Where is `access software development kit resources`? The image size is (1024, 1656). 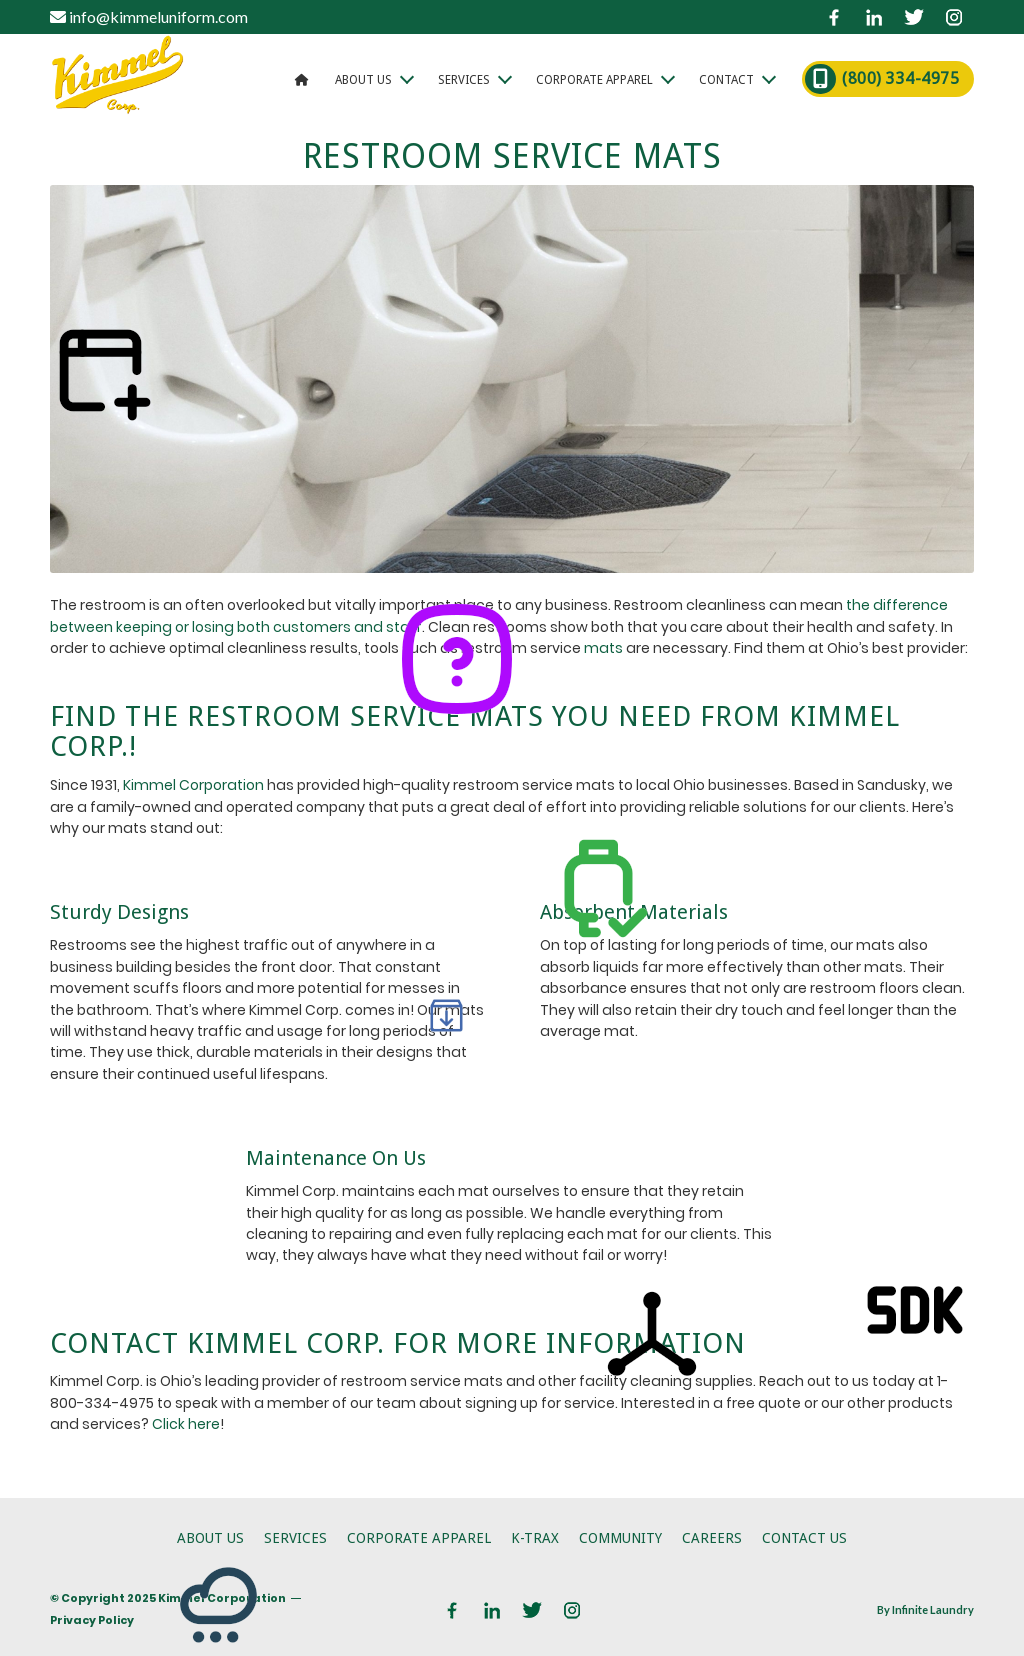
access software development kit resources is located at coordinates (915, 1310).